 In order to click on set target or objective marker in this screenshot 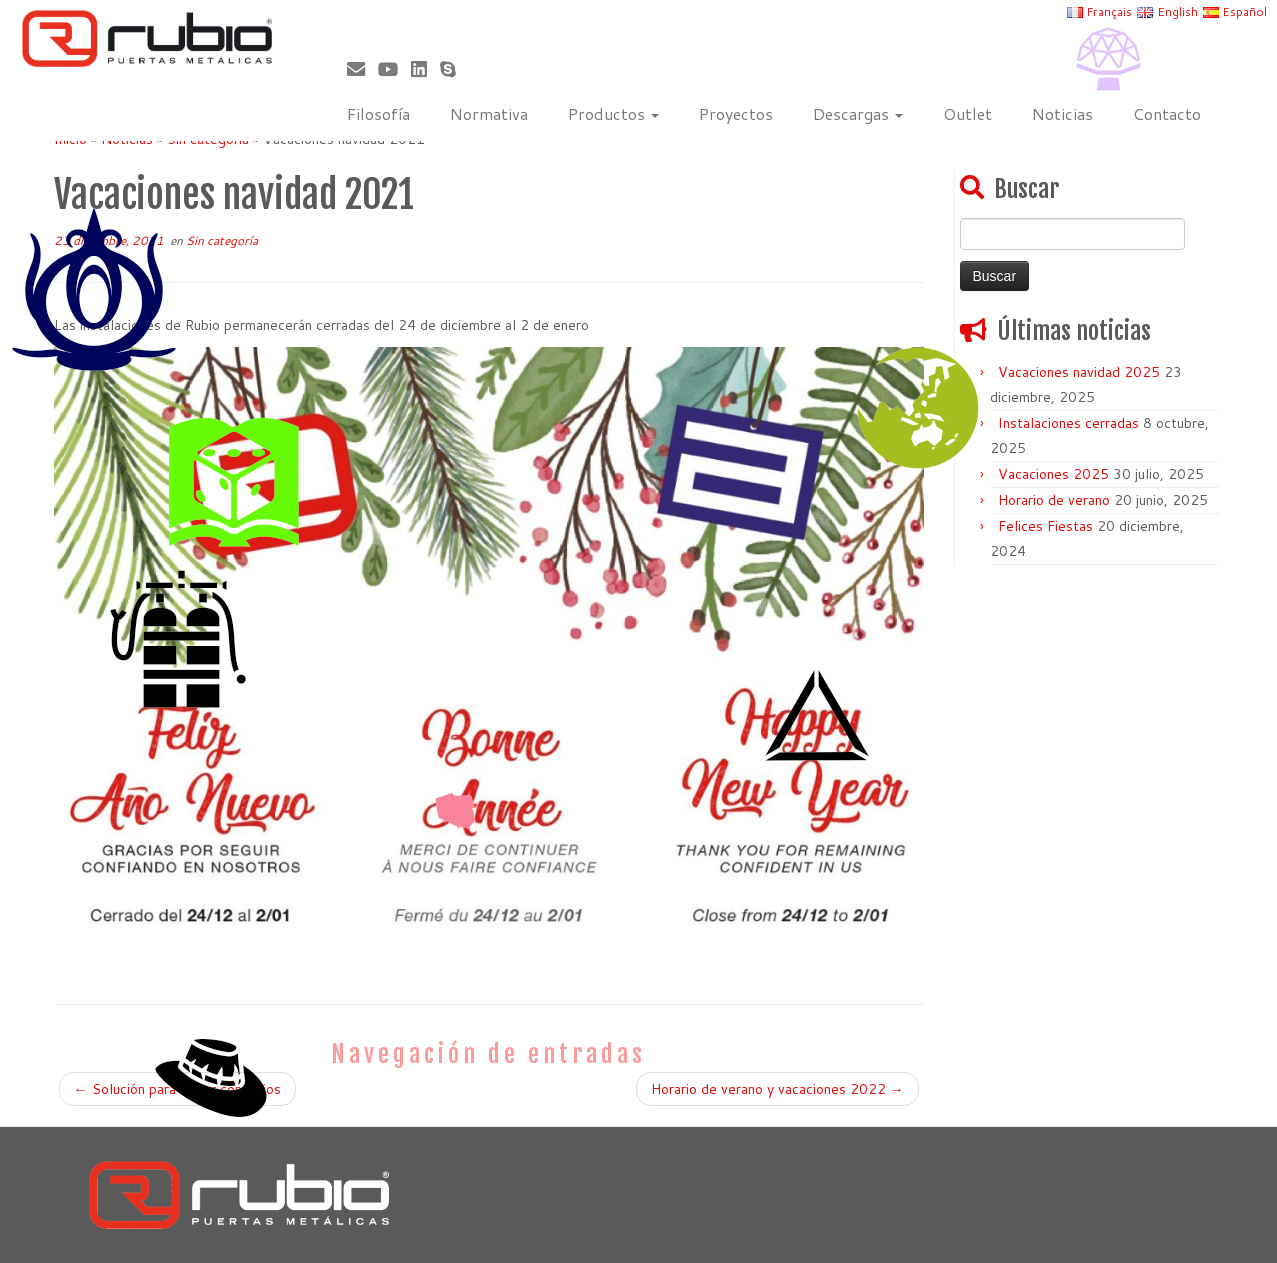, I will do `click(816, 713)`.